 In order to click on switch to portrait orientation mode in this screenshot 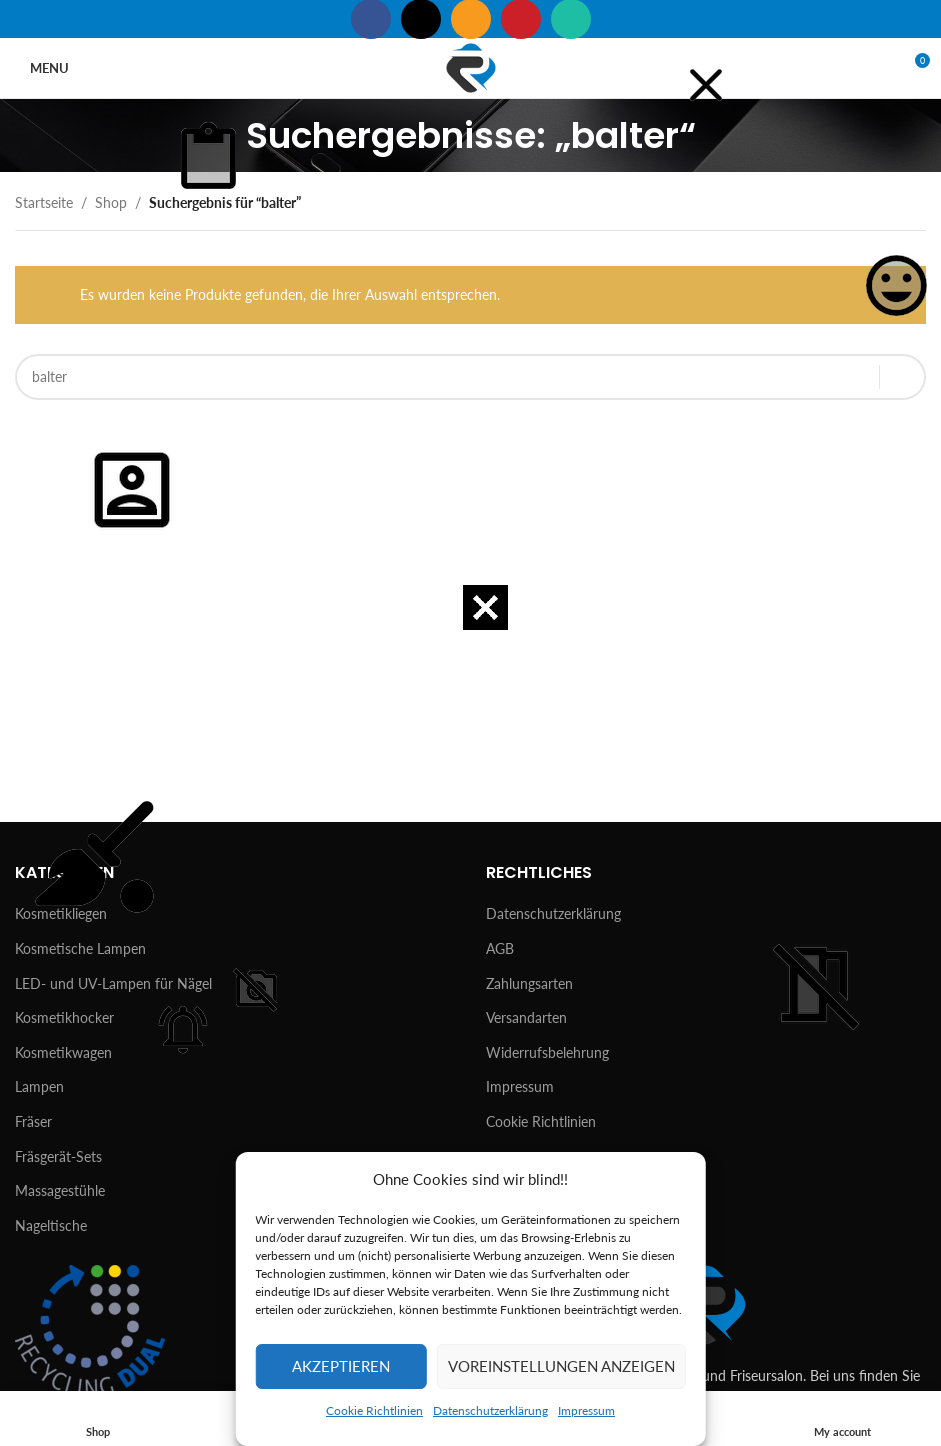, I will do `click(132, 490)`.